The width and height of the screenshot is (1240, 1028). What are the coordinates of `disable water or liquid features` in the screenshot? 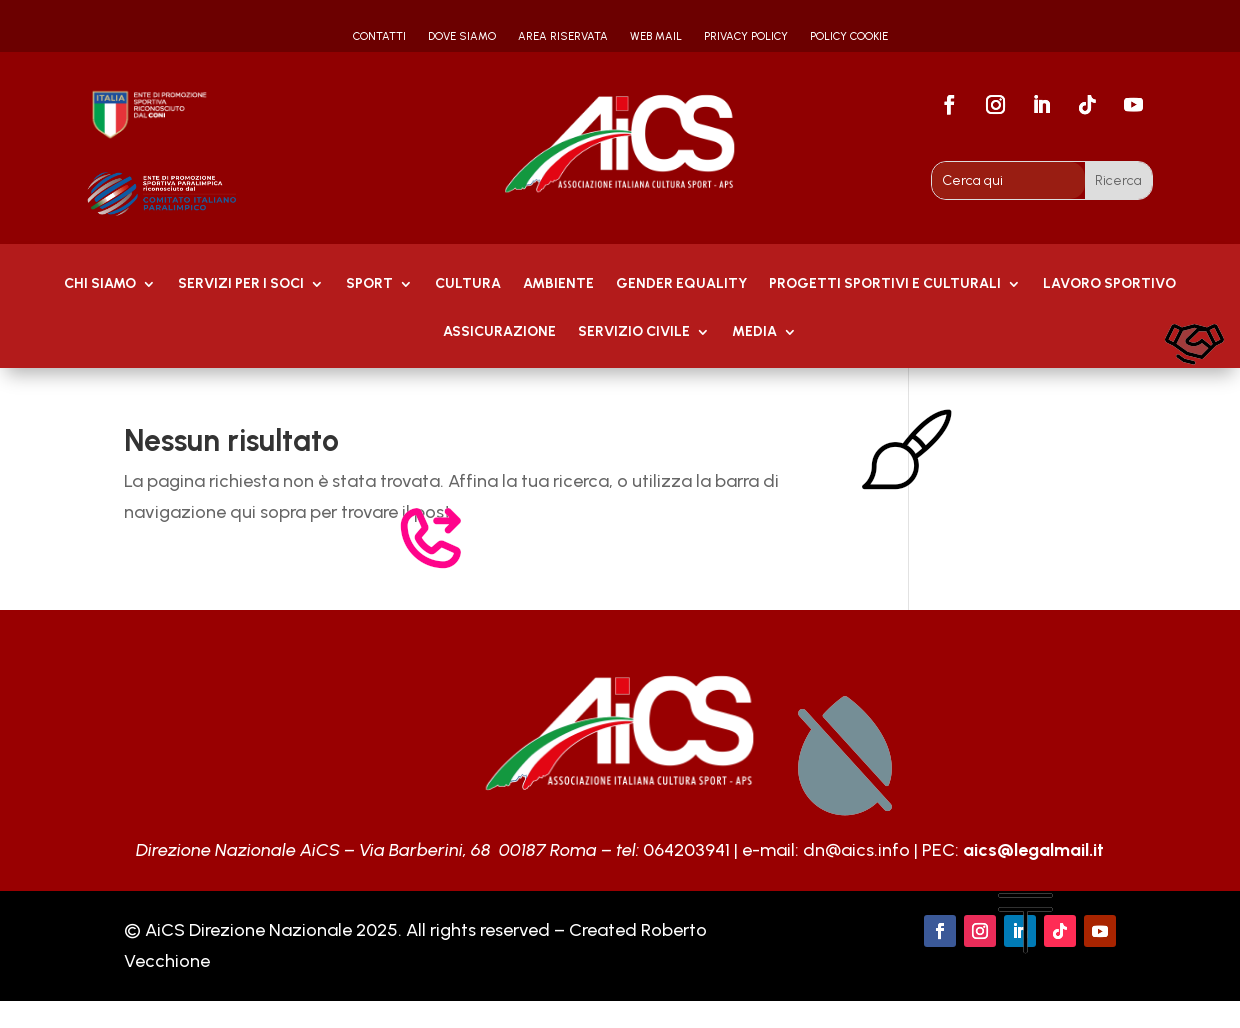 It's located at (845, 760).